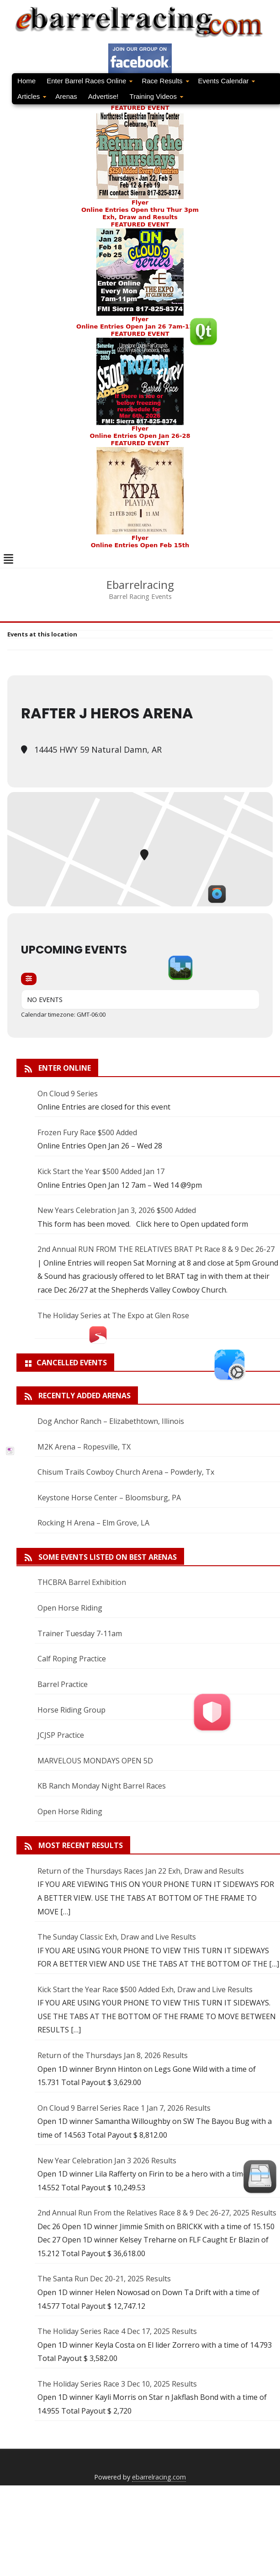 This screenshot has height=2576, width=280. Describe the element at coordinates (260, 2177) in the screenshot. I see `open skanpage document scanning app` at that location.